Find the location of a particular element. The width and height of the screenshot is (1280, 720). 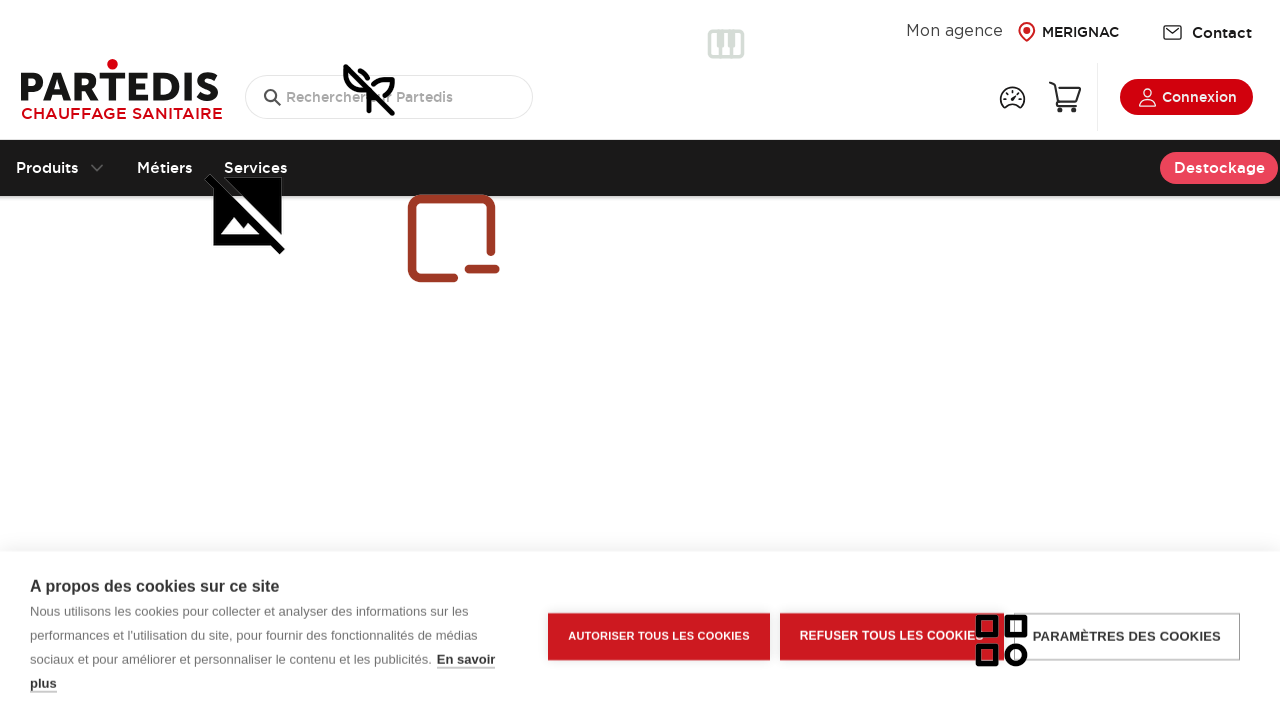

remove an item from a list is located at coordinates (451, 238).